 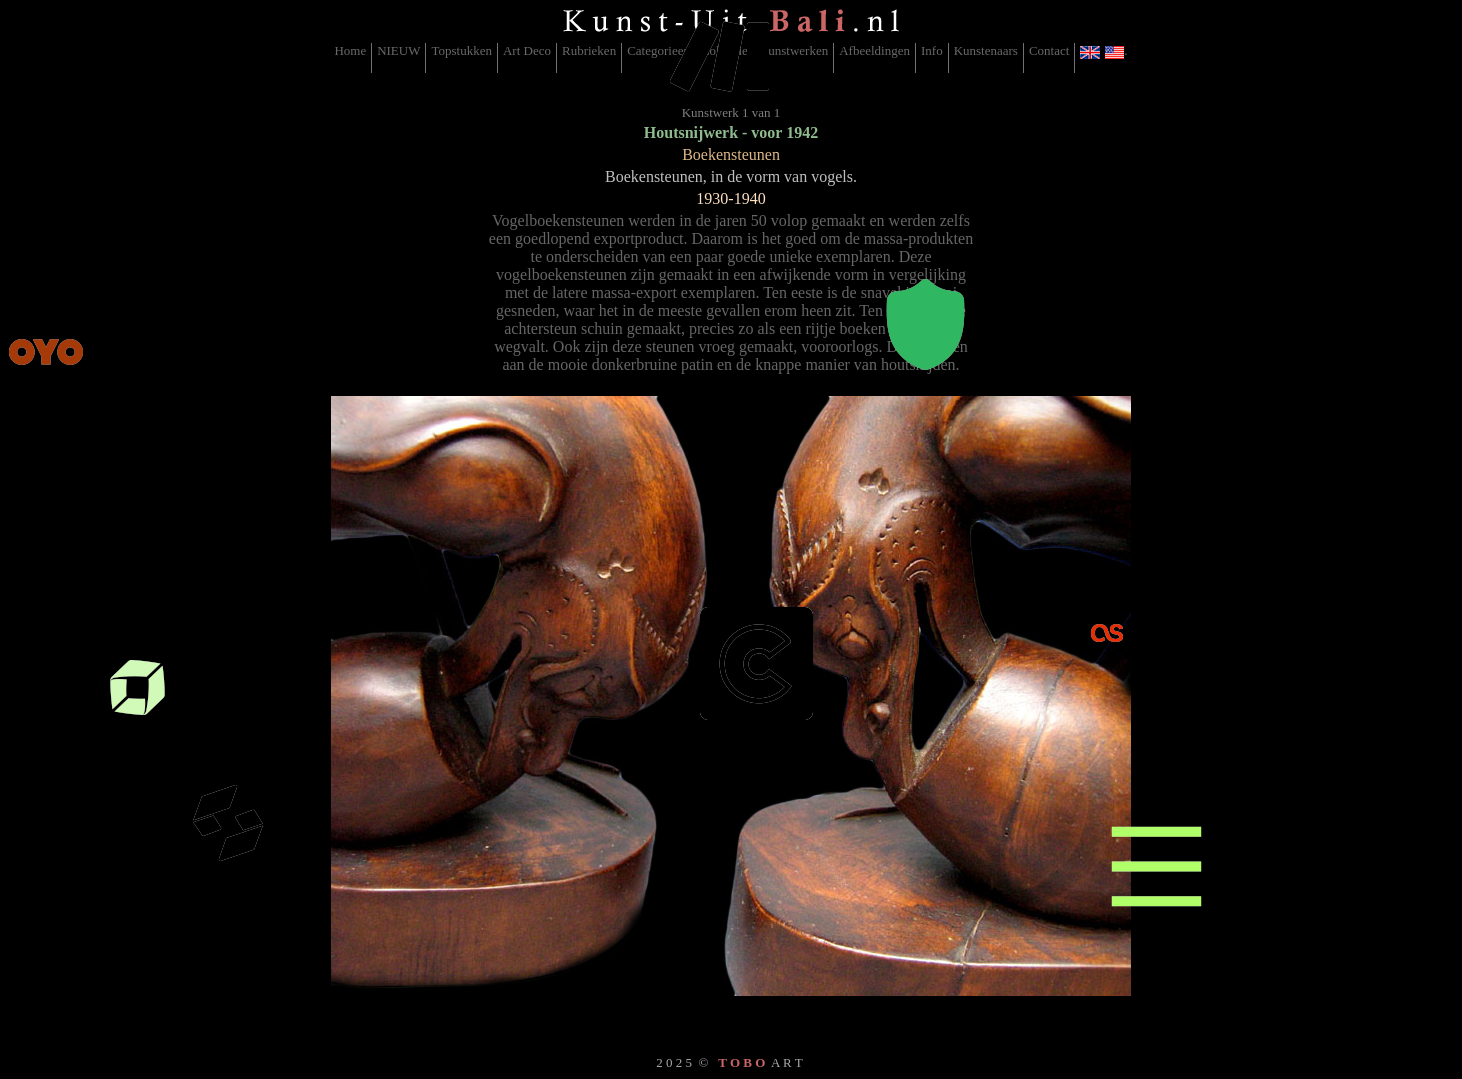 What do you see at coordinates (1107, 633) in the screenshot?
I see `open Last.fm app` at bounding box center [1107, 633].